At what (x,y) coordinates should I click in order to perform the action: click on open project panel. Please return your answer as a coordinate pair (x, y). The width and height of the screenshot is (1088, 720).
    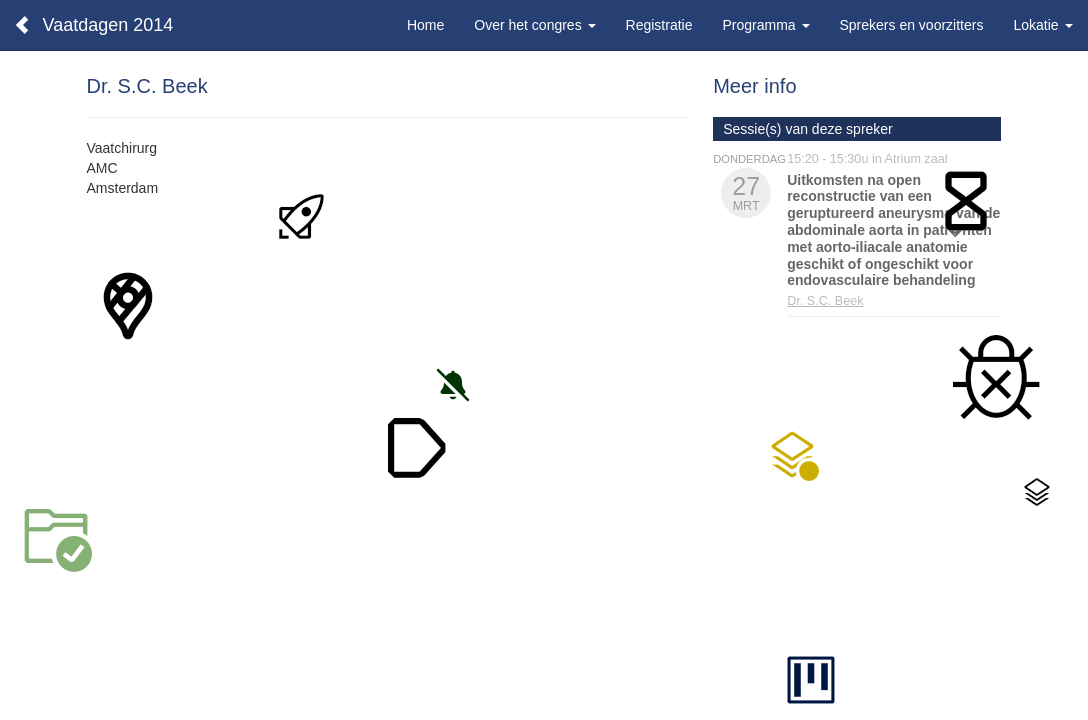
    Looking at the image, I should click on (811, 680).